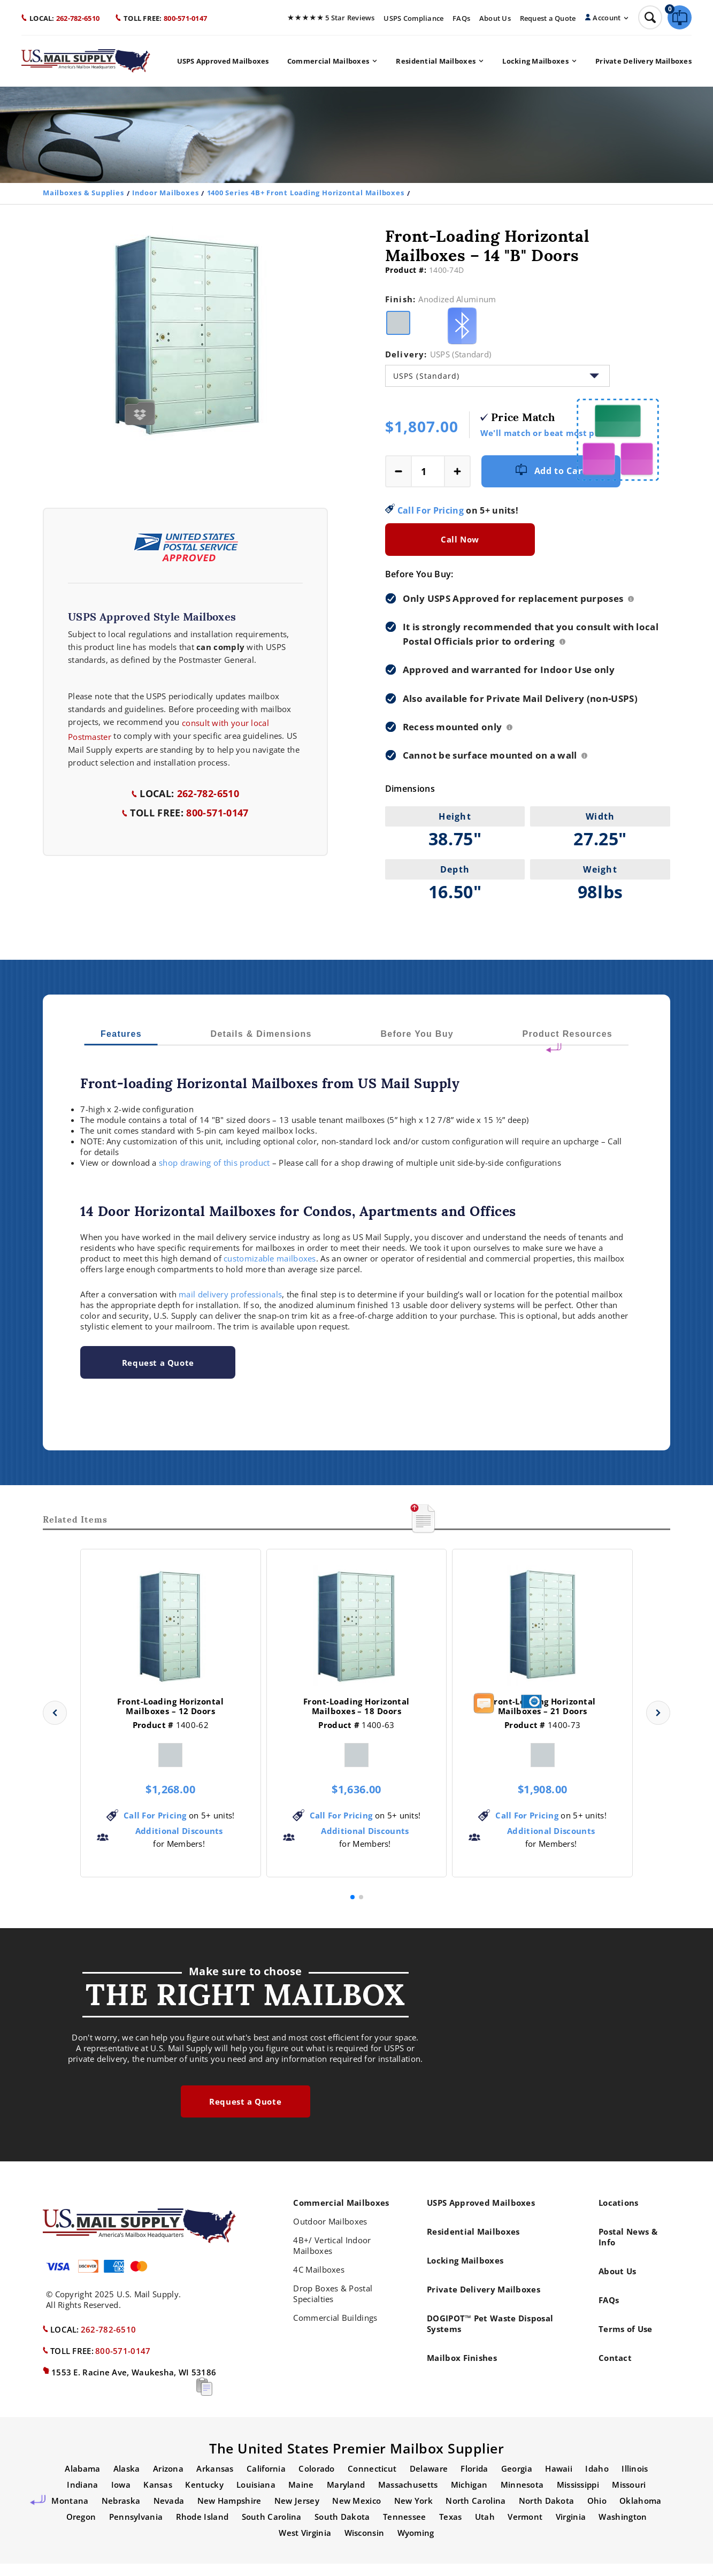 This screenshot has height=2576, width=713. Describe the element at coordinates (204, 2387) in the screenshot. I see `paste copied content from clipboard` at that location.